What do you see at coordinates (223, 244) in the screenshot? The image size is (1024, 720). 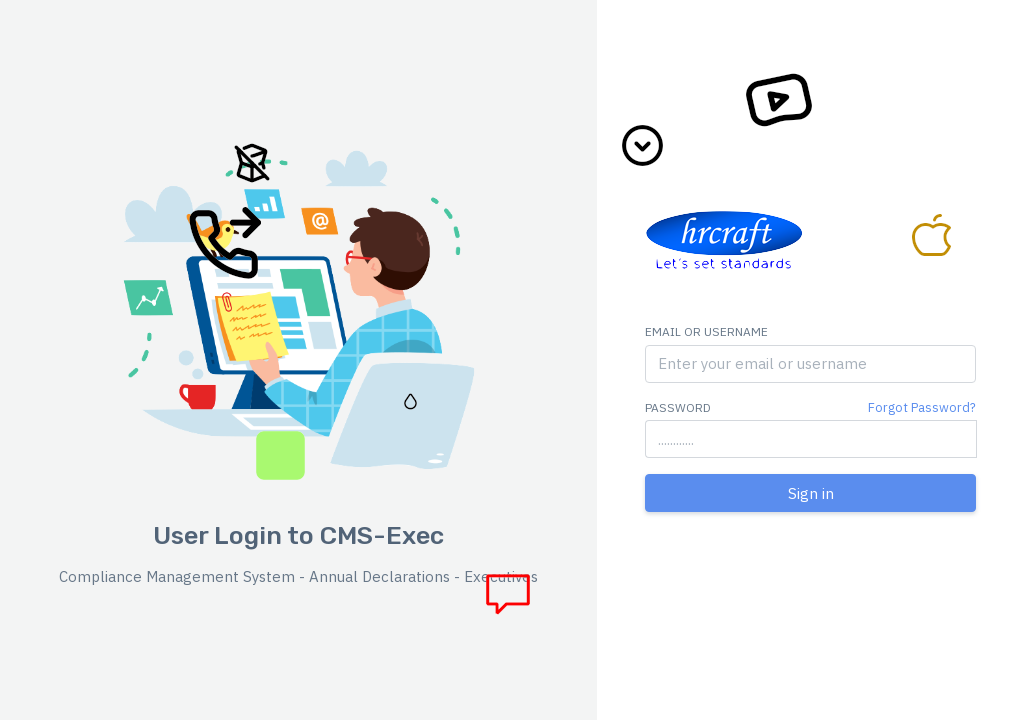 I see `forward an incoming call` at bounding box center [223, 244].